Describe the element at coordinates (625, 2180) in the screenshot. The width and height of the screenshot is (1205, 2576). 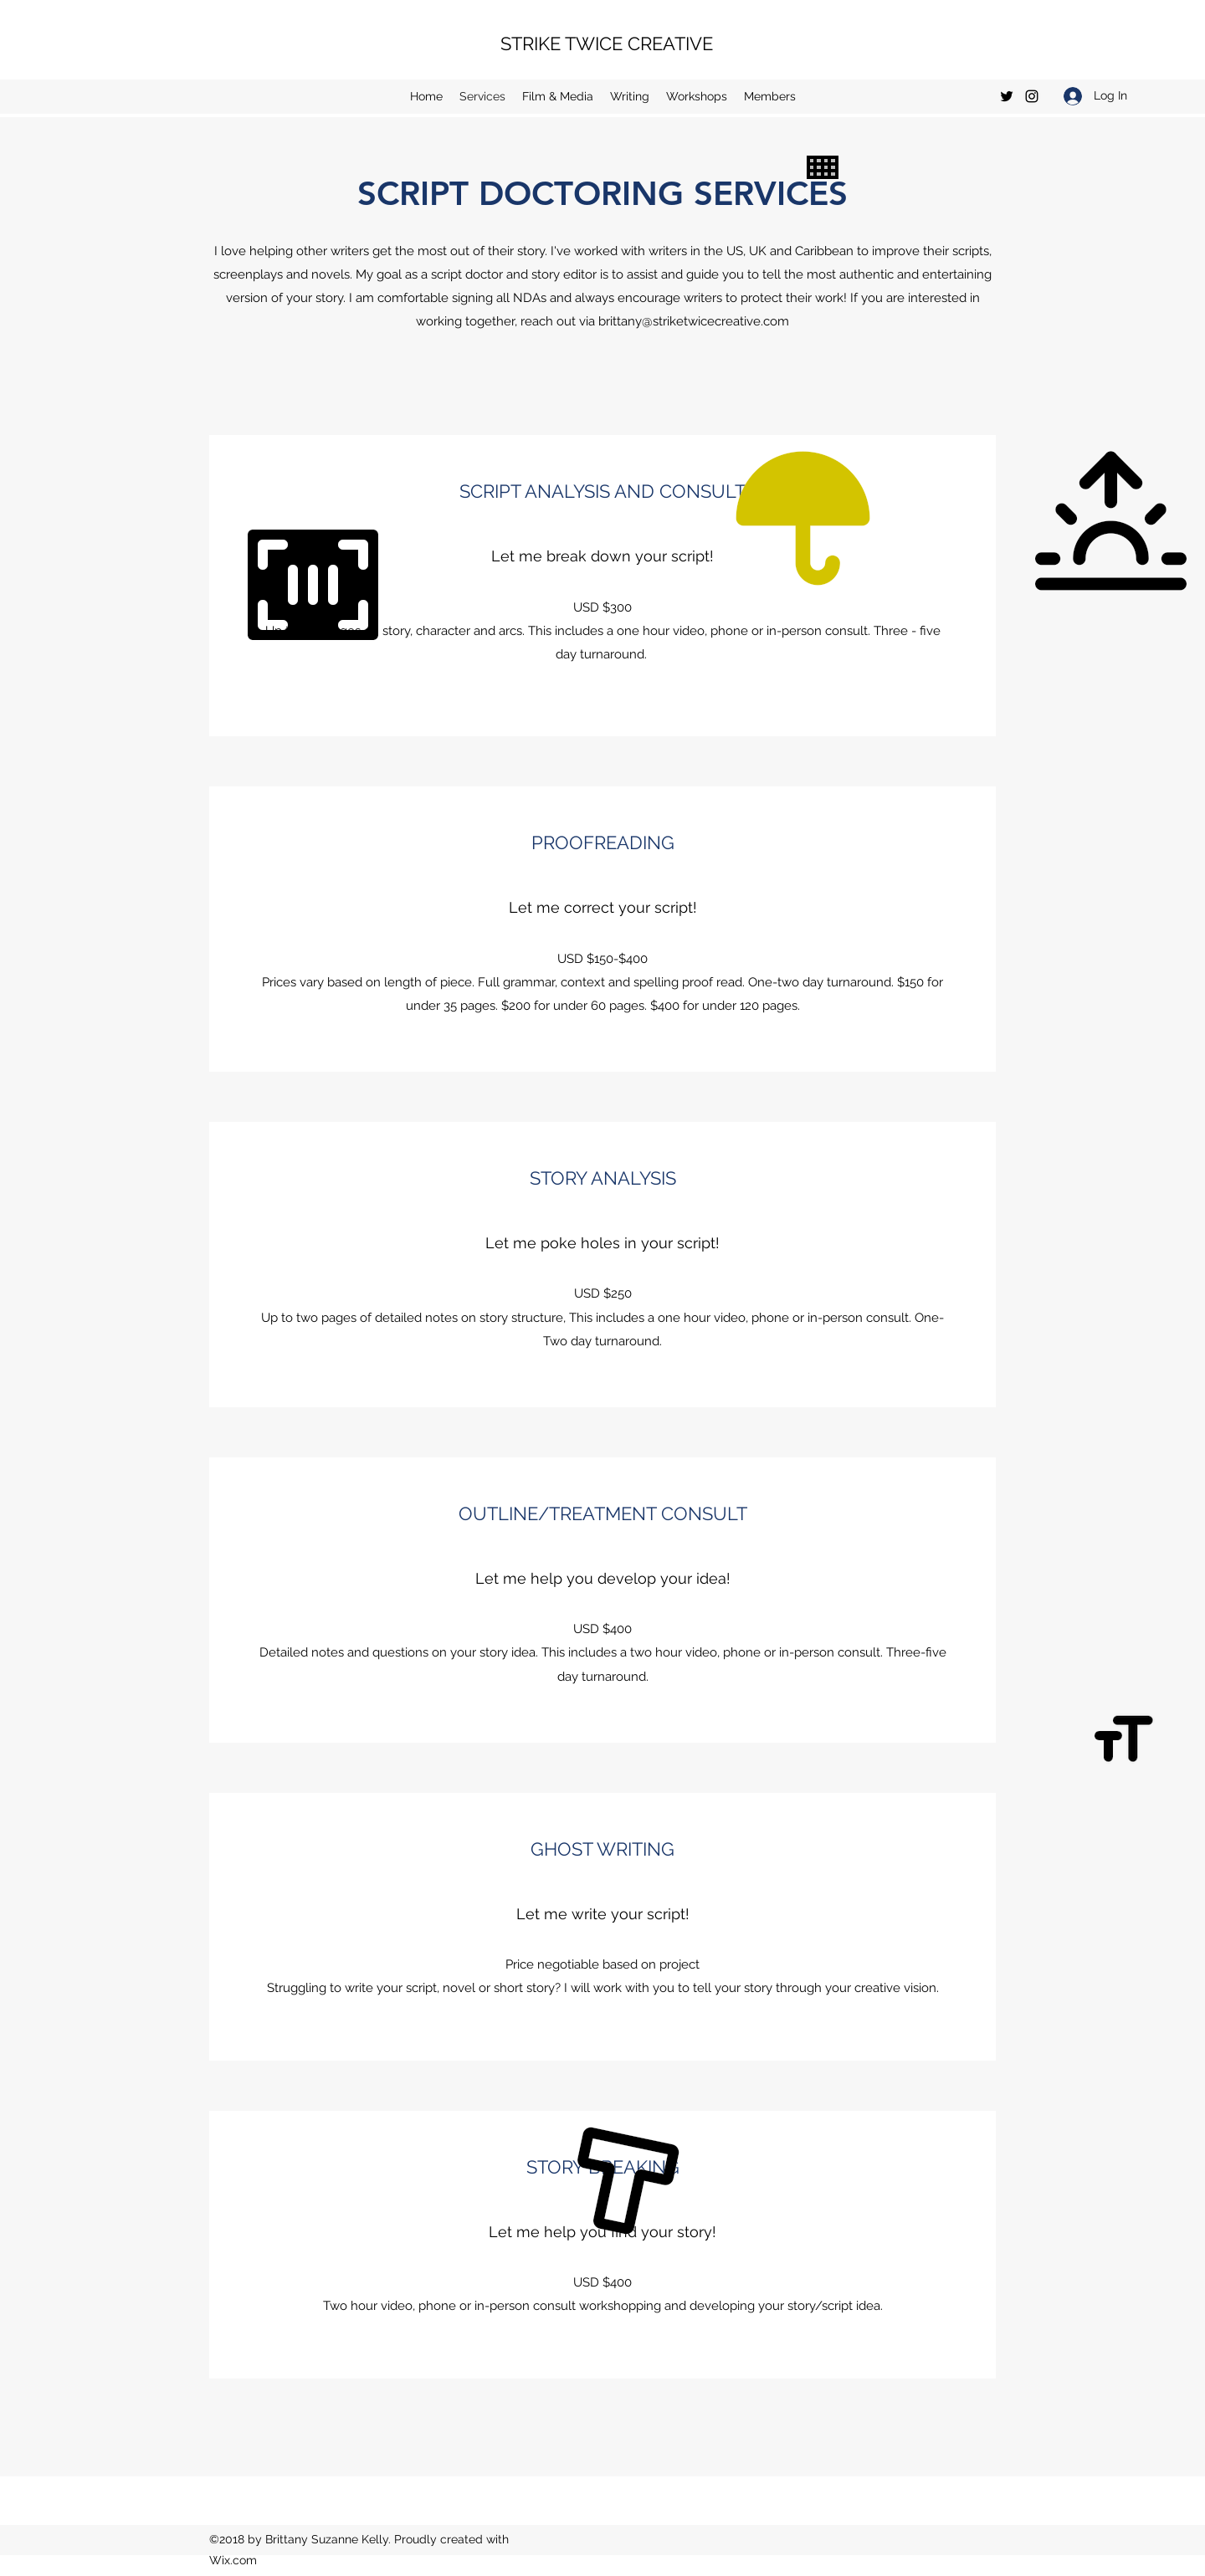
I see `open topbuzz app` at that location.